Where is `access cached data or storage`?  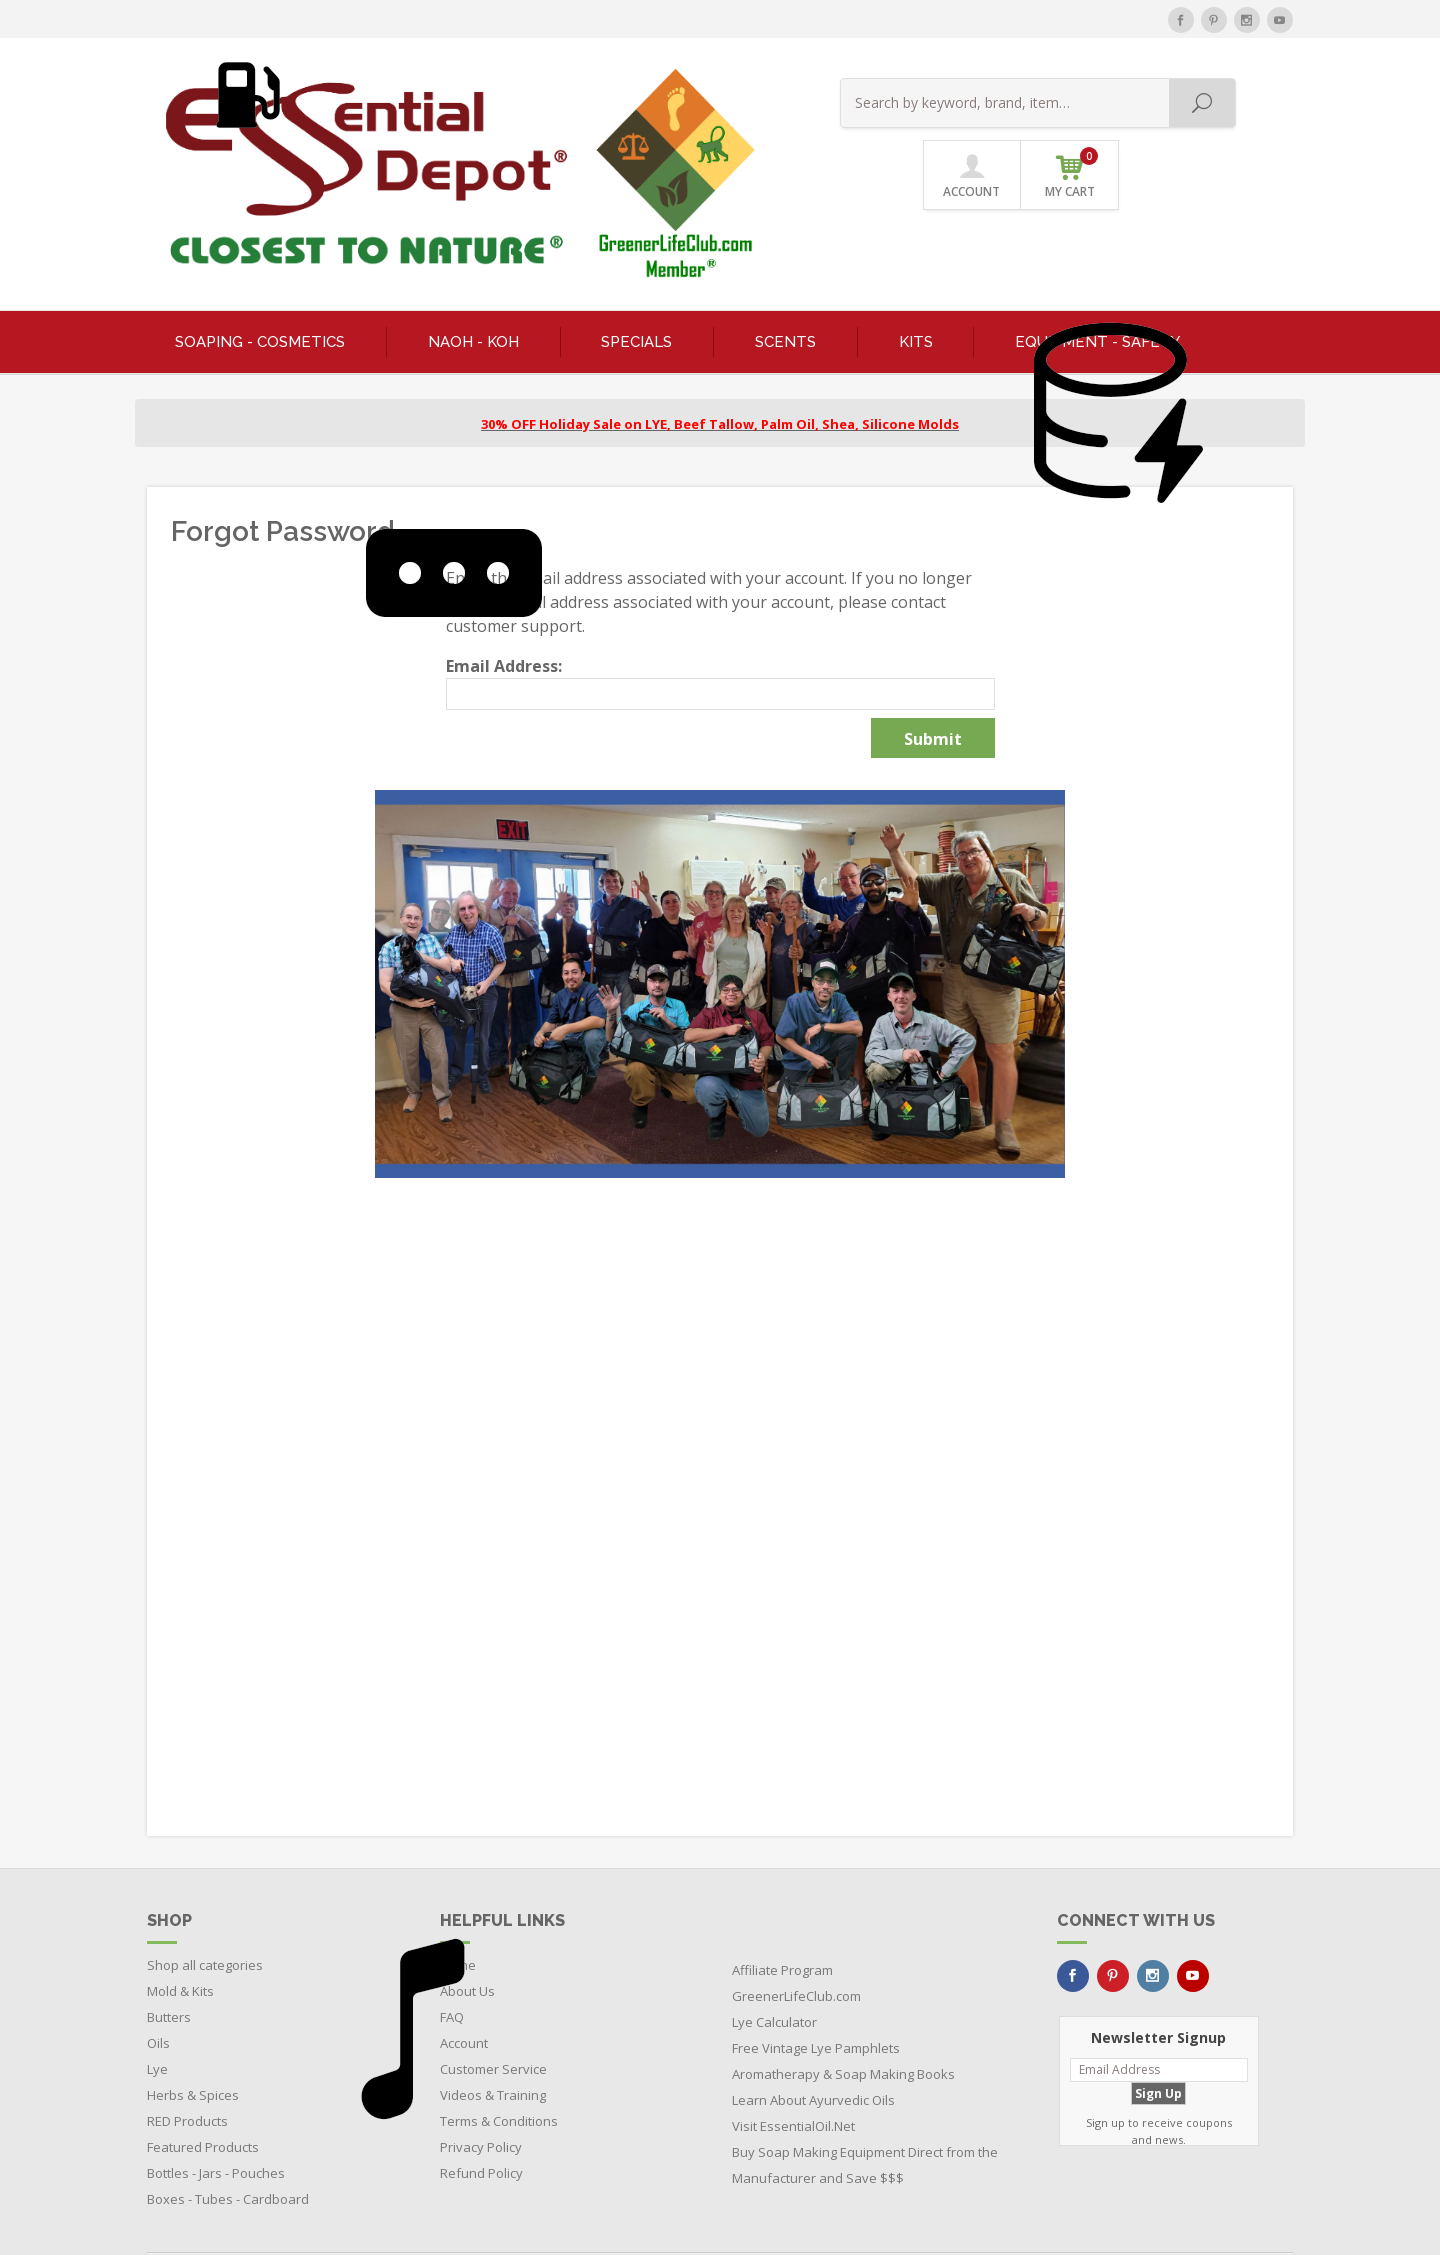
access cached data or storage is located at coordinates (1110, 410).